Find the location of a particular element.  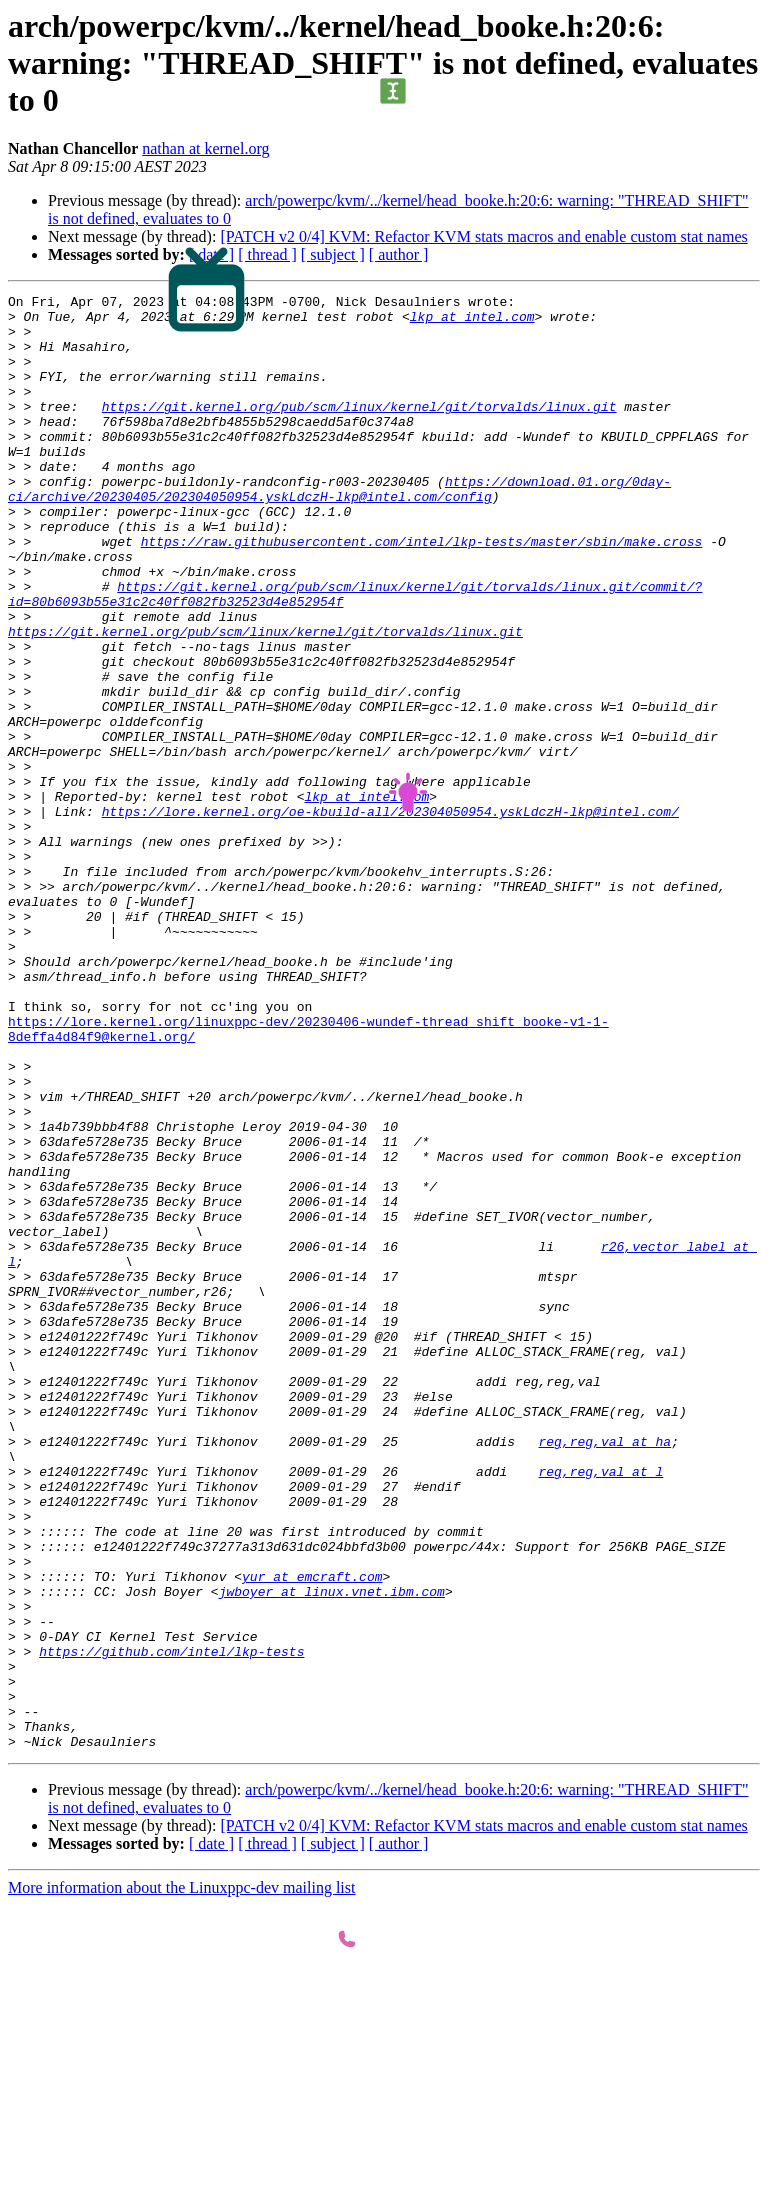

make a phone call is located at coordinates (347, 1939).